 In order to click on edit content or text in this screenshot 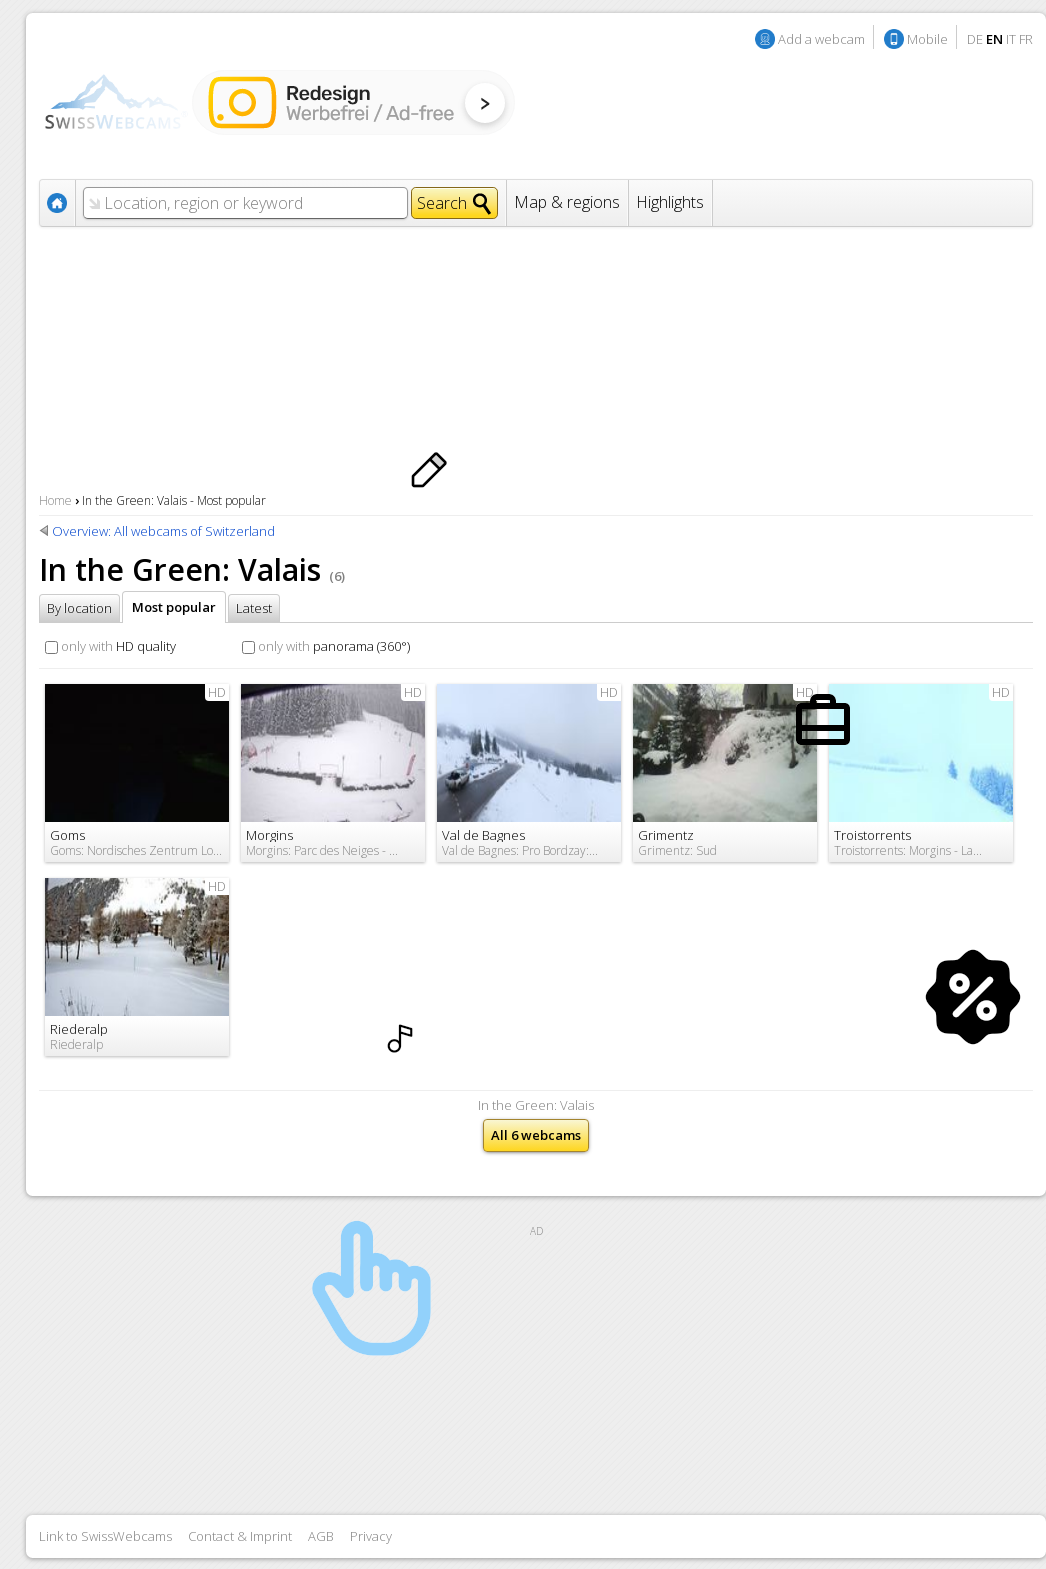, I will do `click(428, 470)`.